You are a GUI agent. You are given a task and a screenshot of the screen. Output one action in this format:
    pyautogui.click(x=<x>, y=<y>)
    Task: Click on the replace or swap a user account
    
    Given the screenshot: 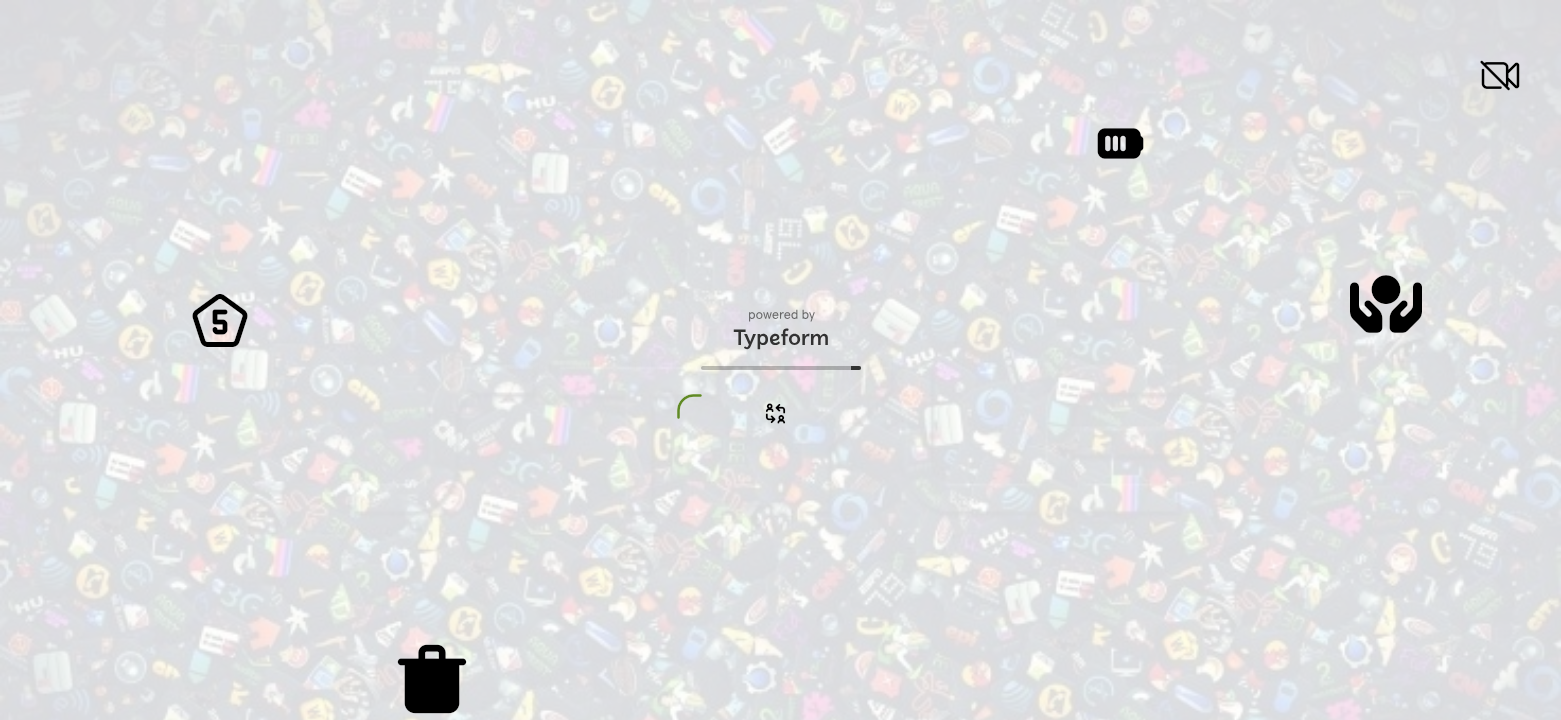 What is the action you would take?
    pyautogui.click(x=775, y=413)
    